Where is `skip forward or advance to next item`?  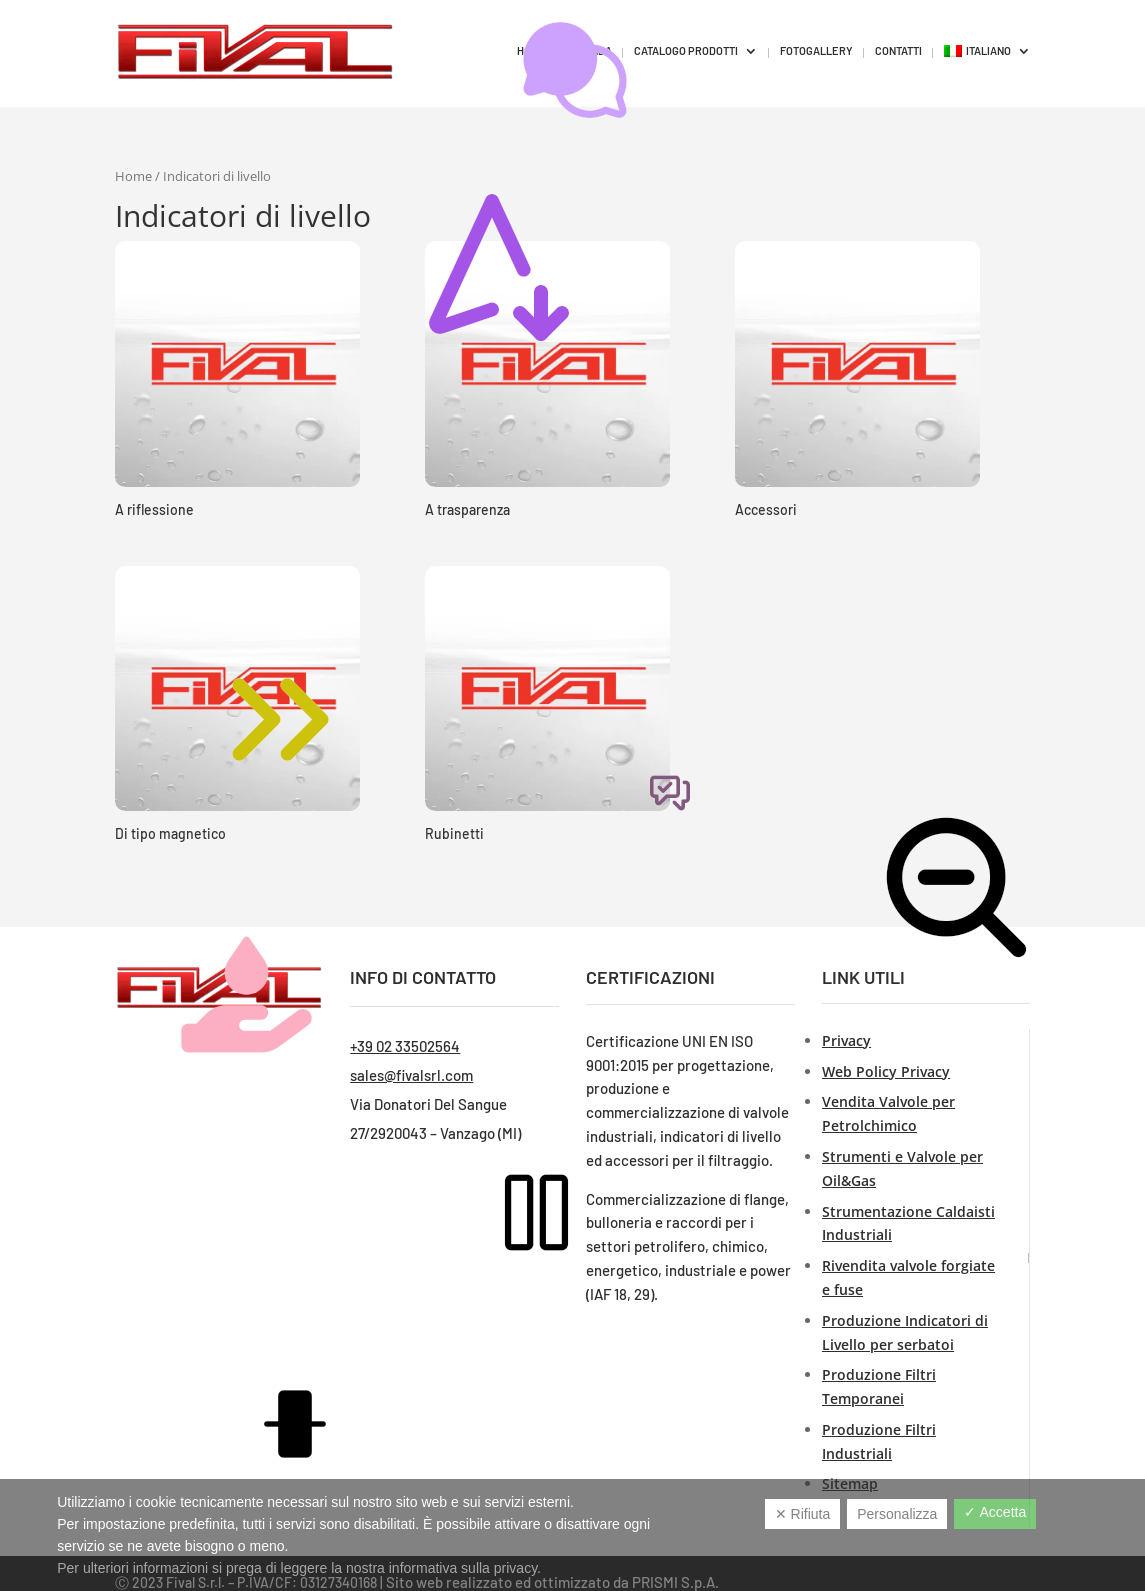
skip forward or advance to next item is located at coordinates (280, 719).